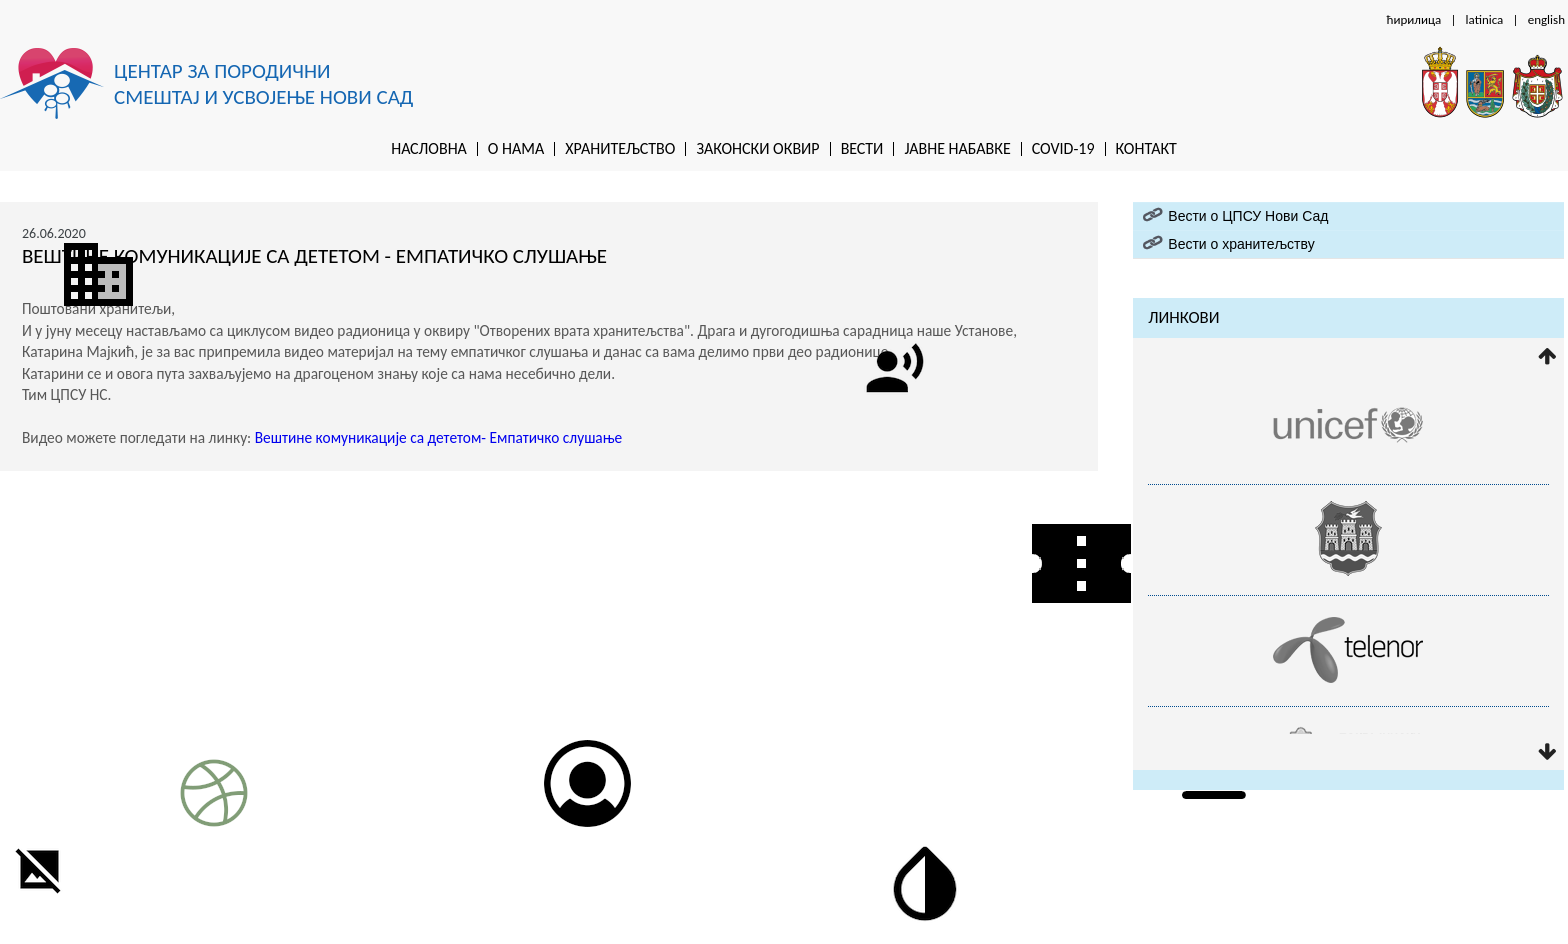  What do you see at coordinates (895, 369) in the screenshot?
I see `activate voice recording or speech input` at bounding box center [895, 369].